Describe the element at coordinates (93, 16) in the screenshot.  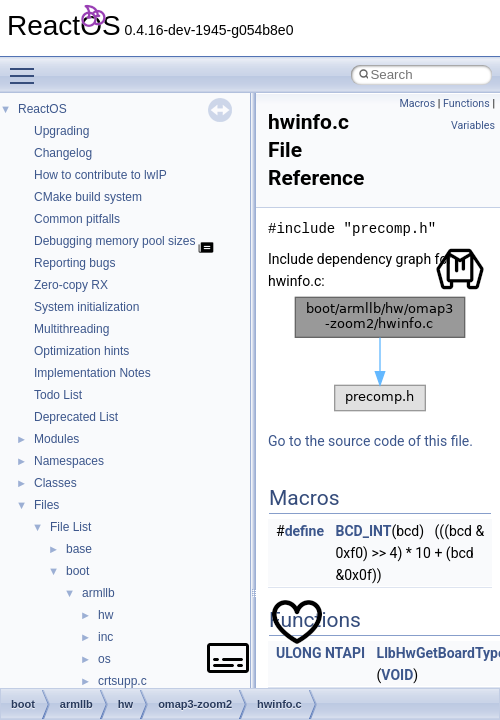
I see `indicates fruit or produce category` at that location.